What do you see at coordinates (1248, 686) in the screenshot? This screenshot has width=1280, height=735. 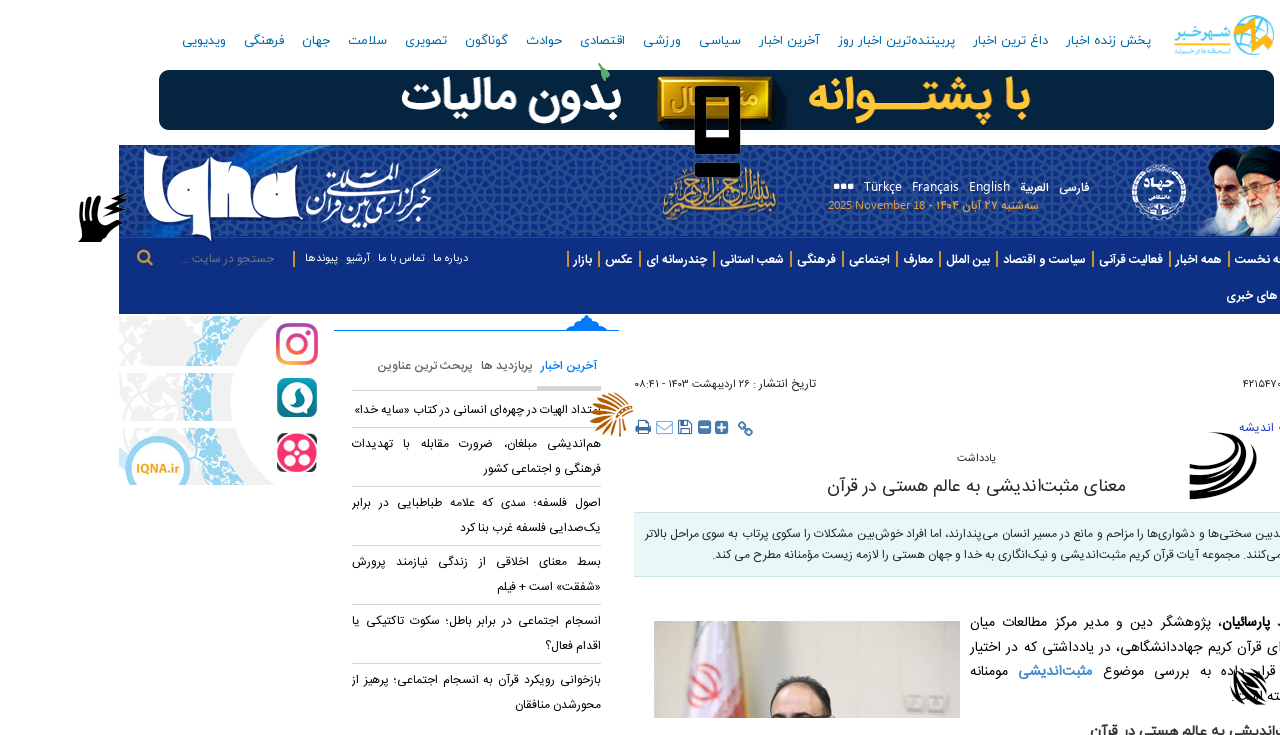 I see `indicates wind or air movement effect` at bounding box center [1248, 686].